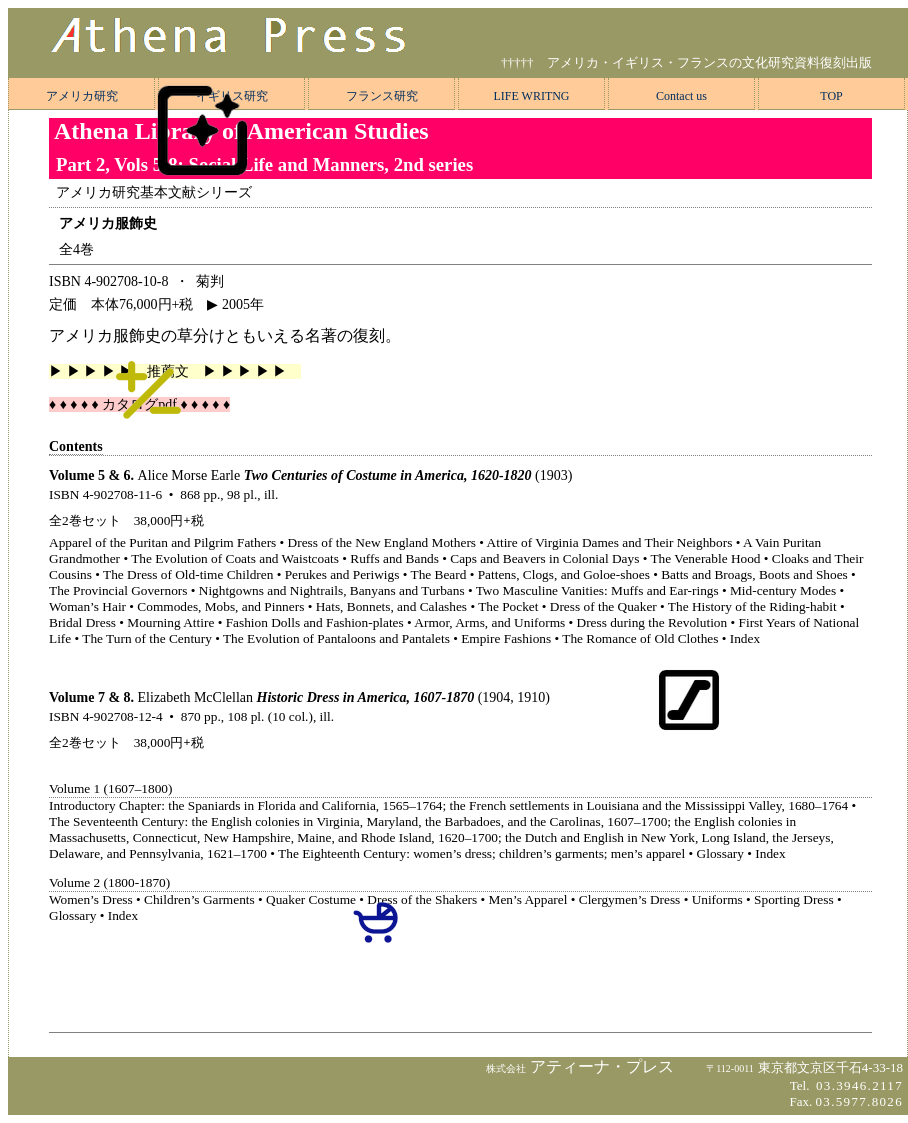 This screenshot has height=1123, width=908. Describe the element at coordinates (202, 130) in the screenshot. I see `apply filters or effects to a photo` at that location.